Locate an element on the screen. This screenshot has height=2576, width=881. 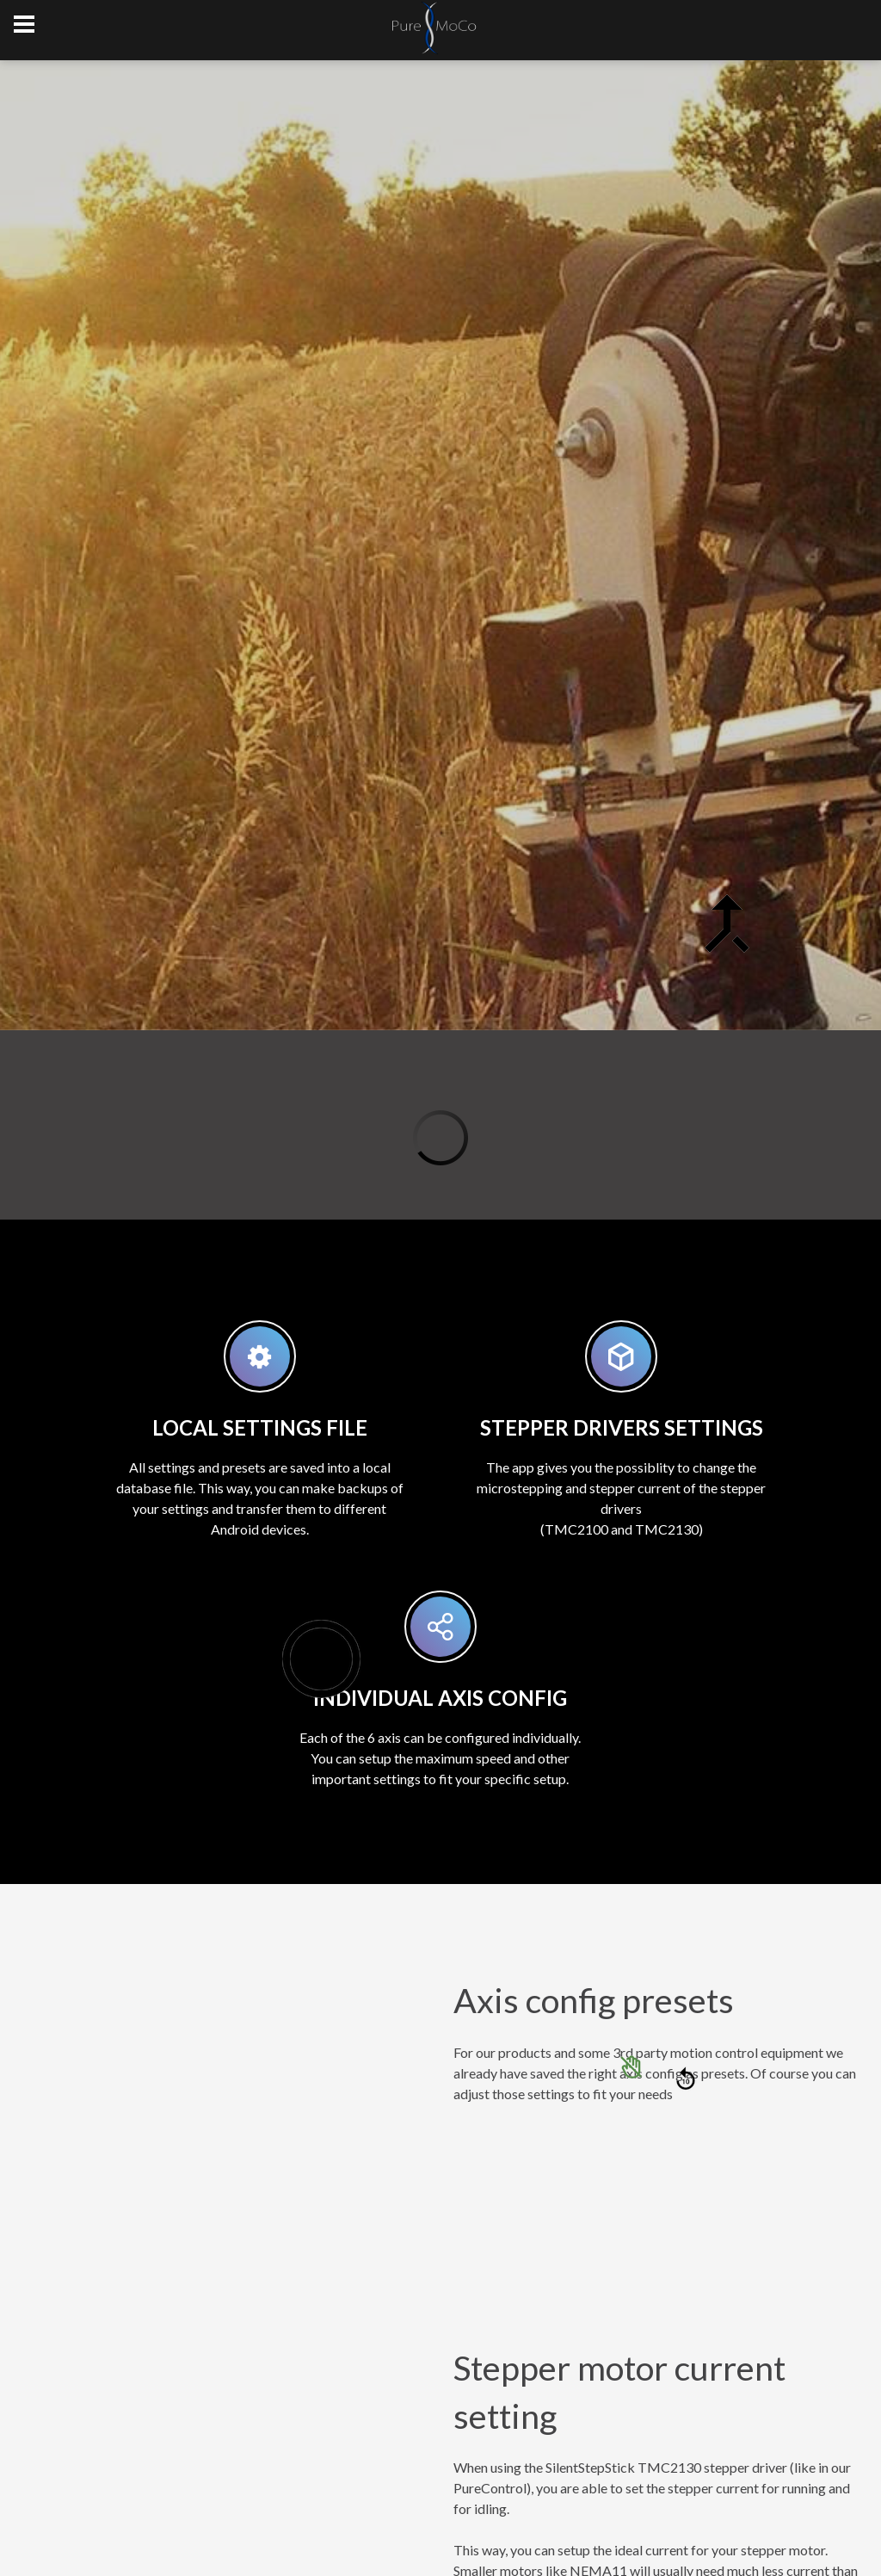
merge two active calls into a conference call is located at coordinates (727, 924).